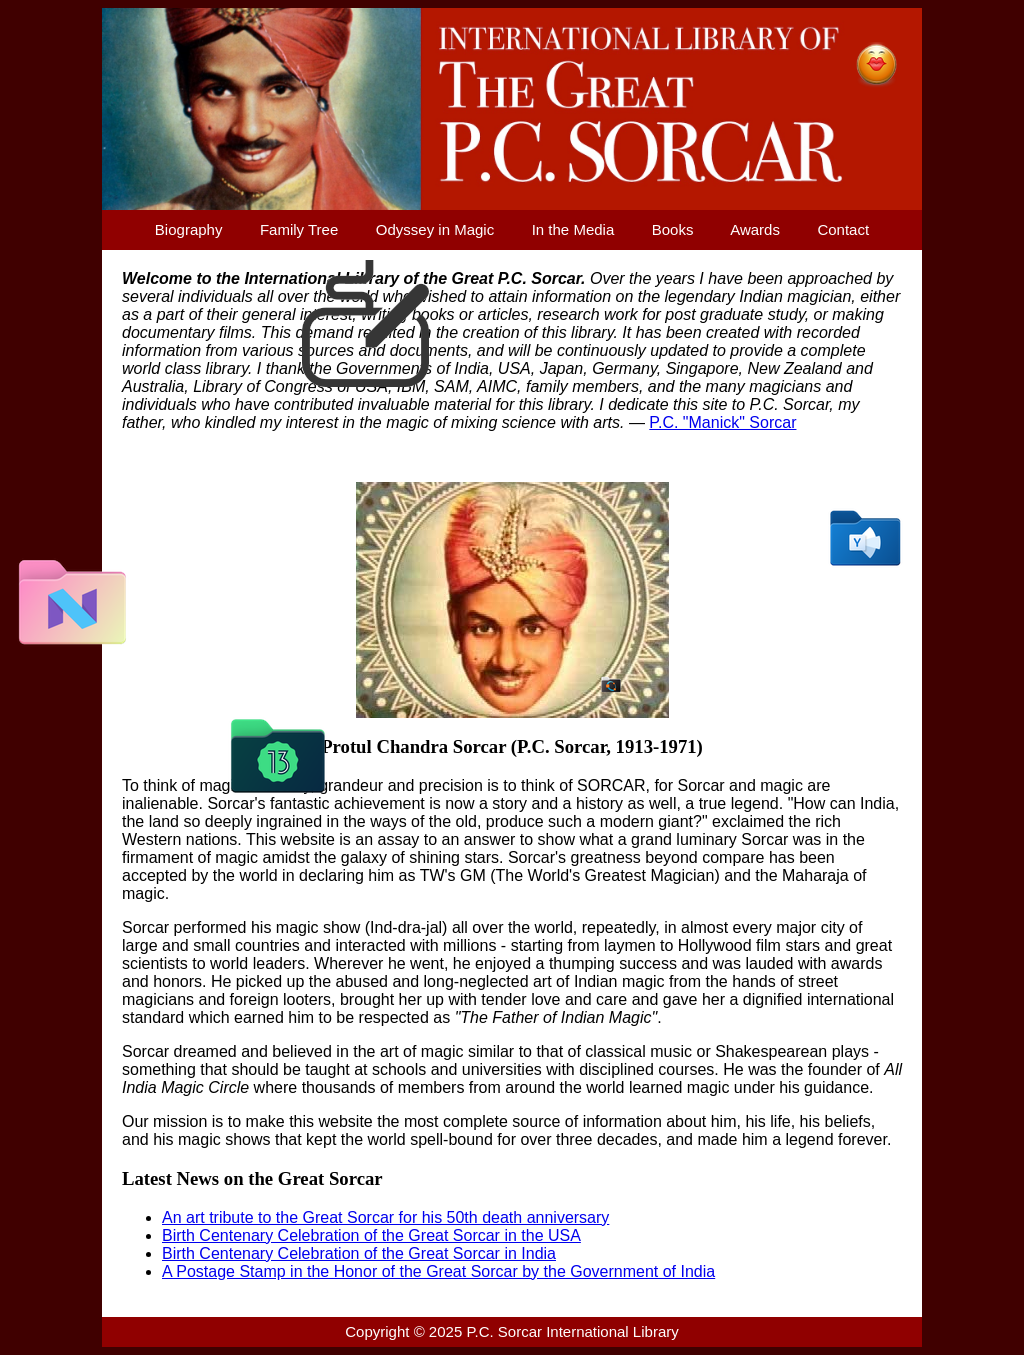  I want to click on configure wacom tablet settings, so click(365, 323).